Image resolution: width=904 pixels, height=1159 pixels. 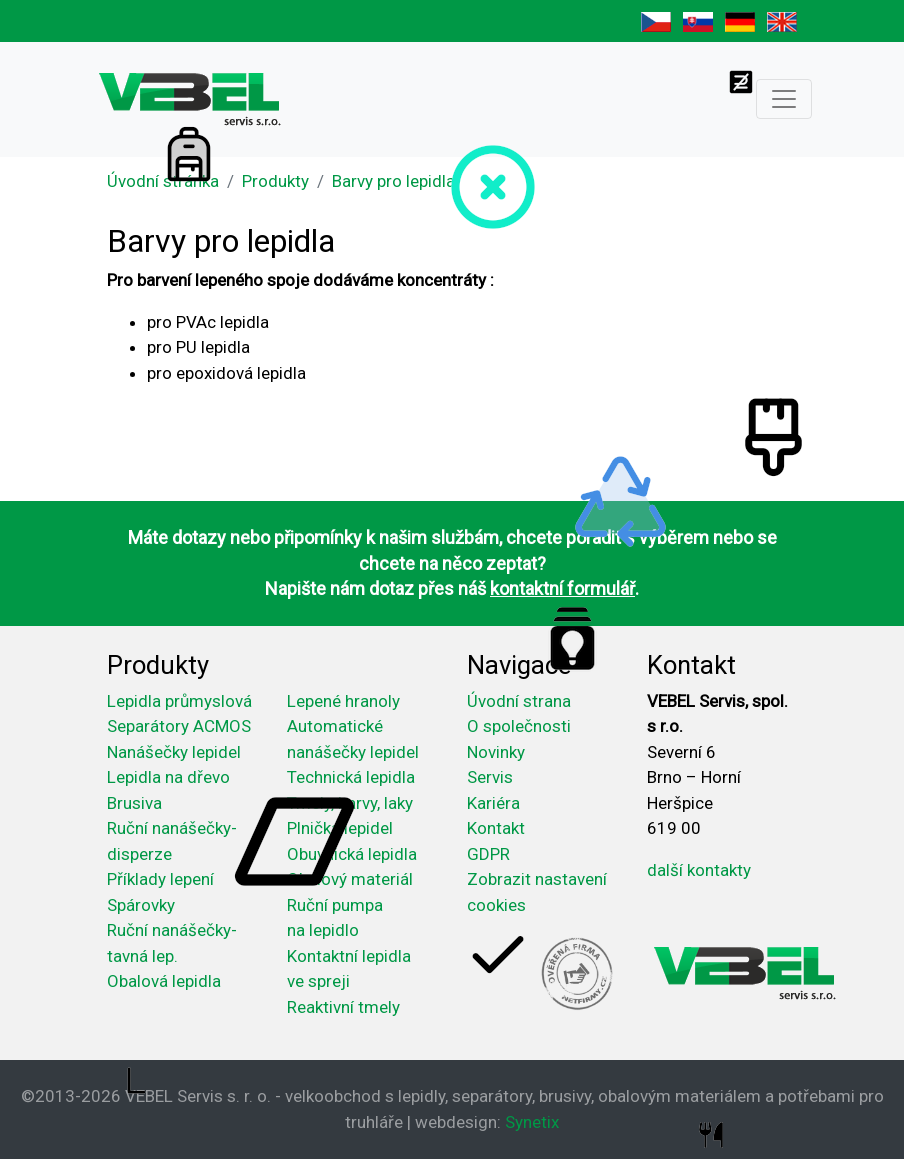 I want to click on recycle or move item to trash, so click(x=620, y=501).